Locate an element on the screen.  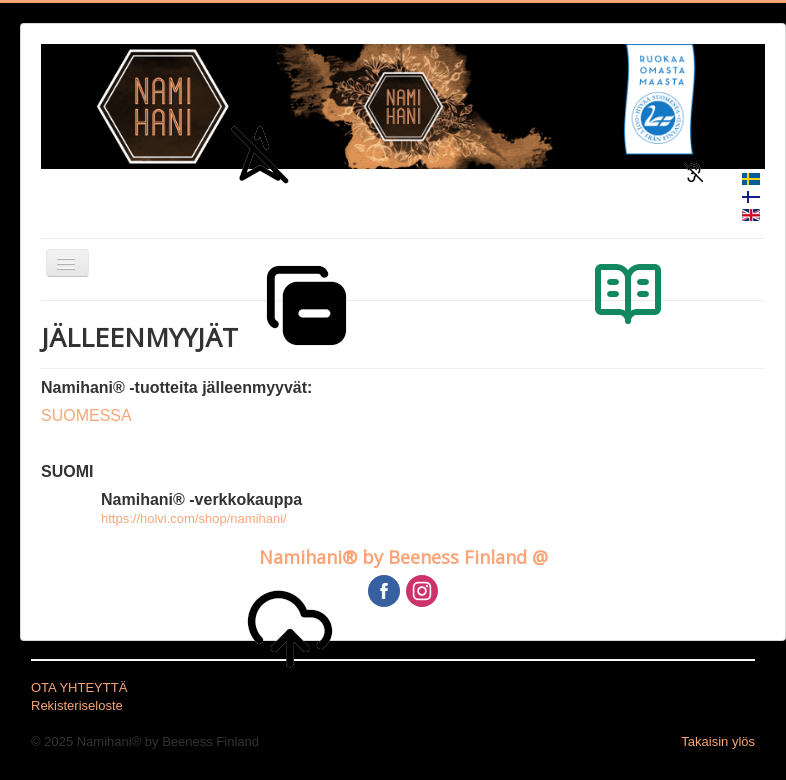
mute audio or disable sound is located at coordinates (693, 172).